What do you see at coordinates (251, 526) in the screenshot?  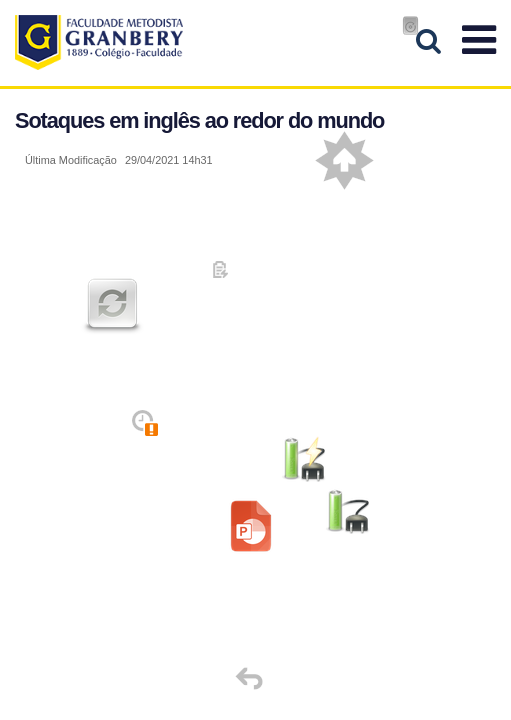 I see `open a PowerPoint presentation file` at bounding box center [251, 526].